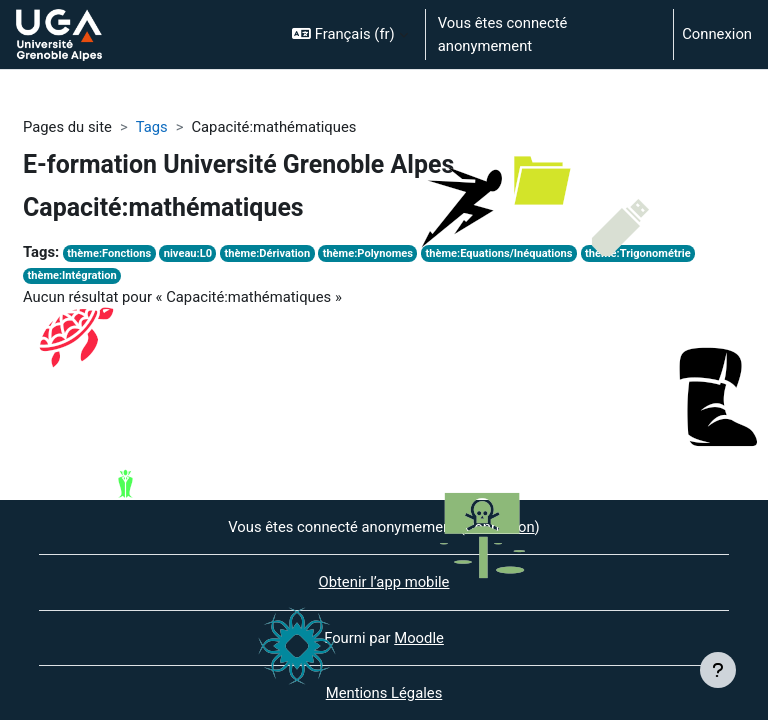 The width and height of the screenshot is (768, 720). What do you see at coordinates (297, 646) in the screenshot?
I see `decorative design element or divider` at bounding box center [297, 646].